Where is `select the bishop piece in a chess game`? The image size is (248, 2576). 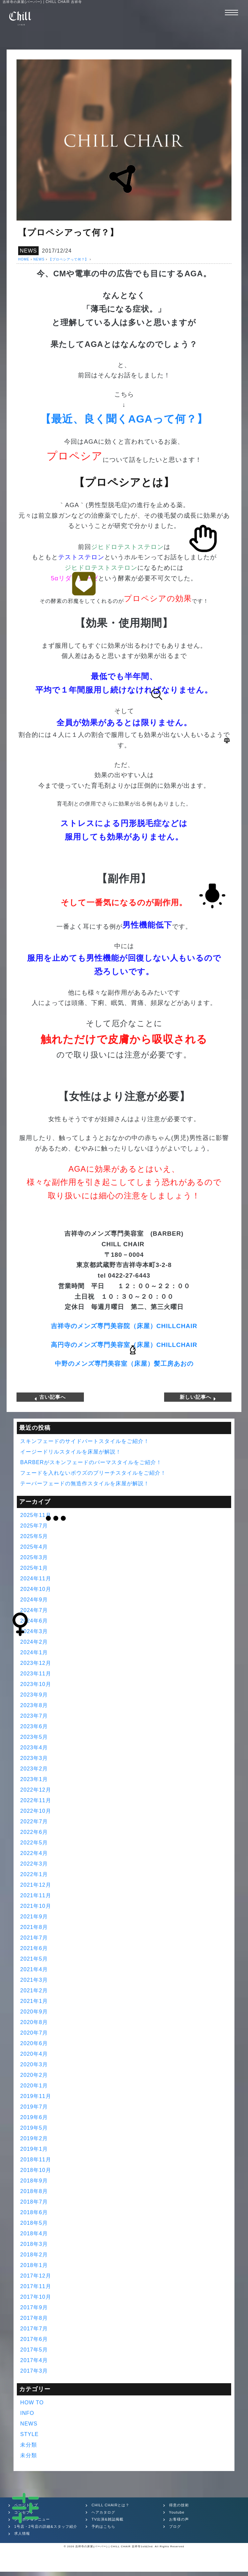 select the bishop piece in a chess game is located at coordinates (133, 1350).